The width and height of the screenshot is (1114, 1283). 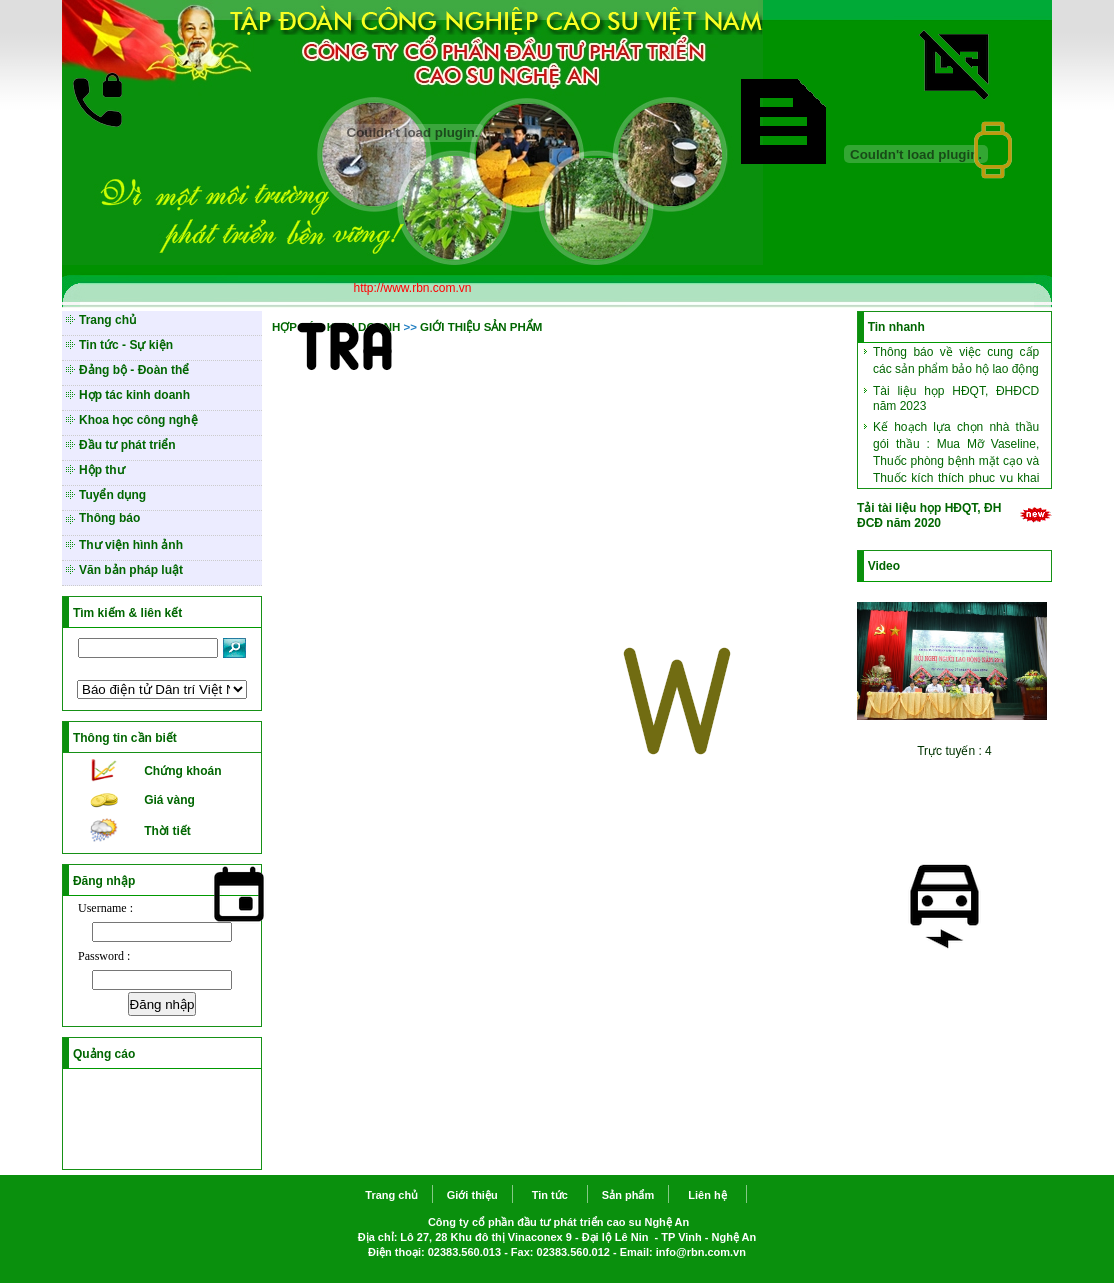 What do you see at coordinates (344, 346) in the screenshot?
I see `perform an HTTP TRACE request` at bounding box center [344, 346].